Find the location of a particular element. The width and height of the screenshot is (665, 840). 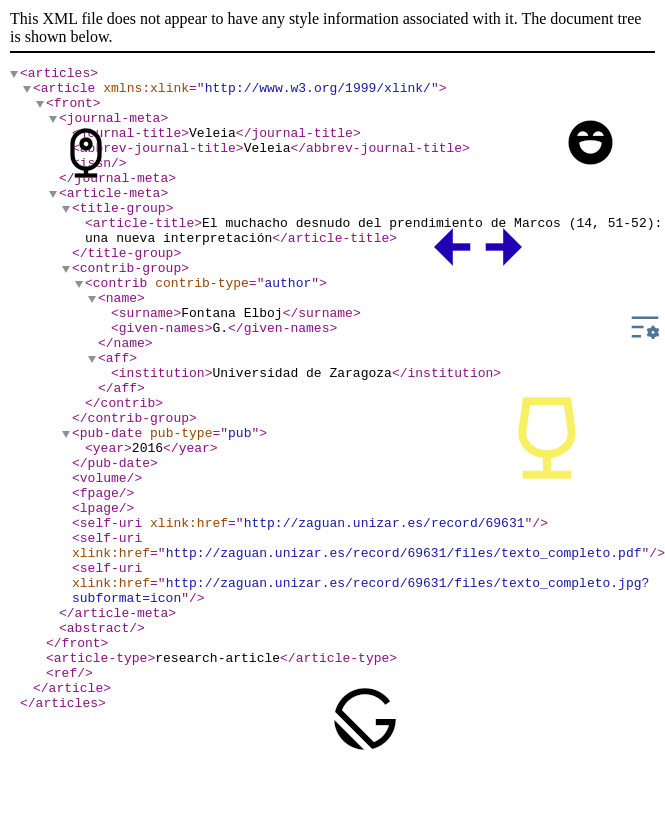

browse wine or beverage menu is located at coordinates (547, 438).